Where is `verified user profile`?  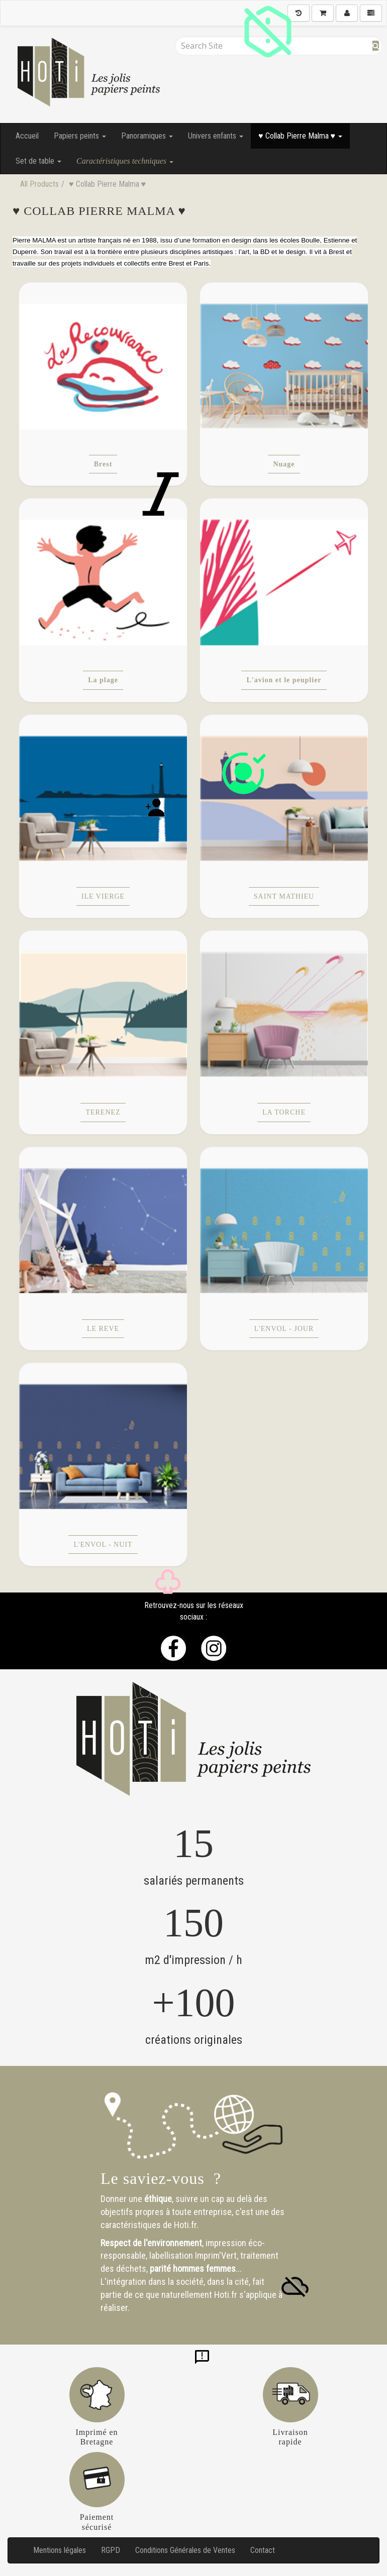
verified user profile is located at coordinates (243, 773).